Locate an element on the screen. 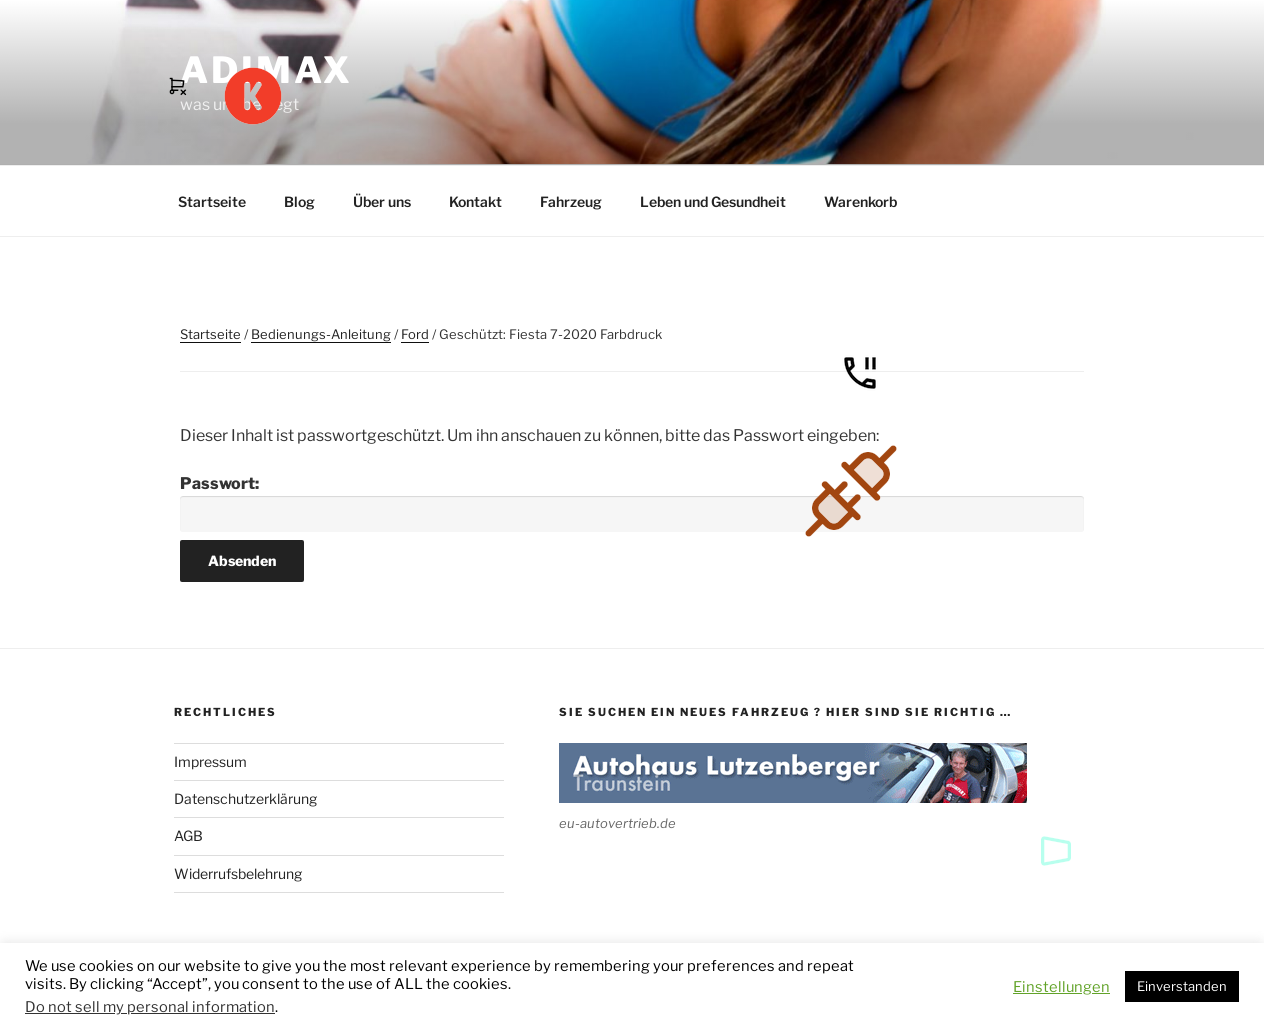 This screenshot has width=1264, height=1030. remove item from cart is located at coordinates (177, 86).